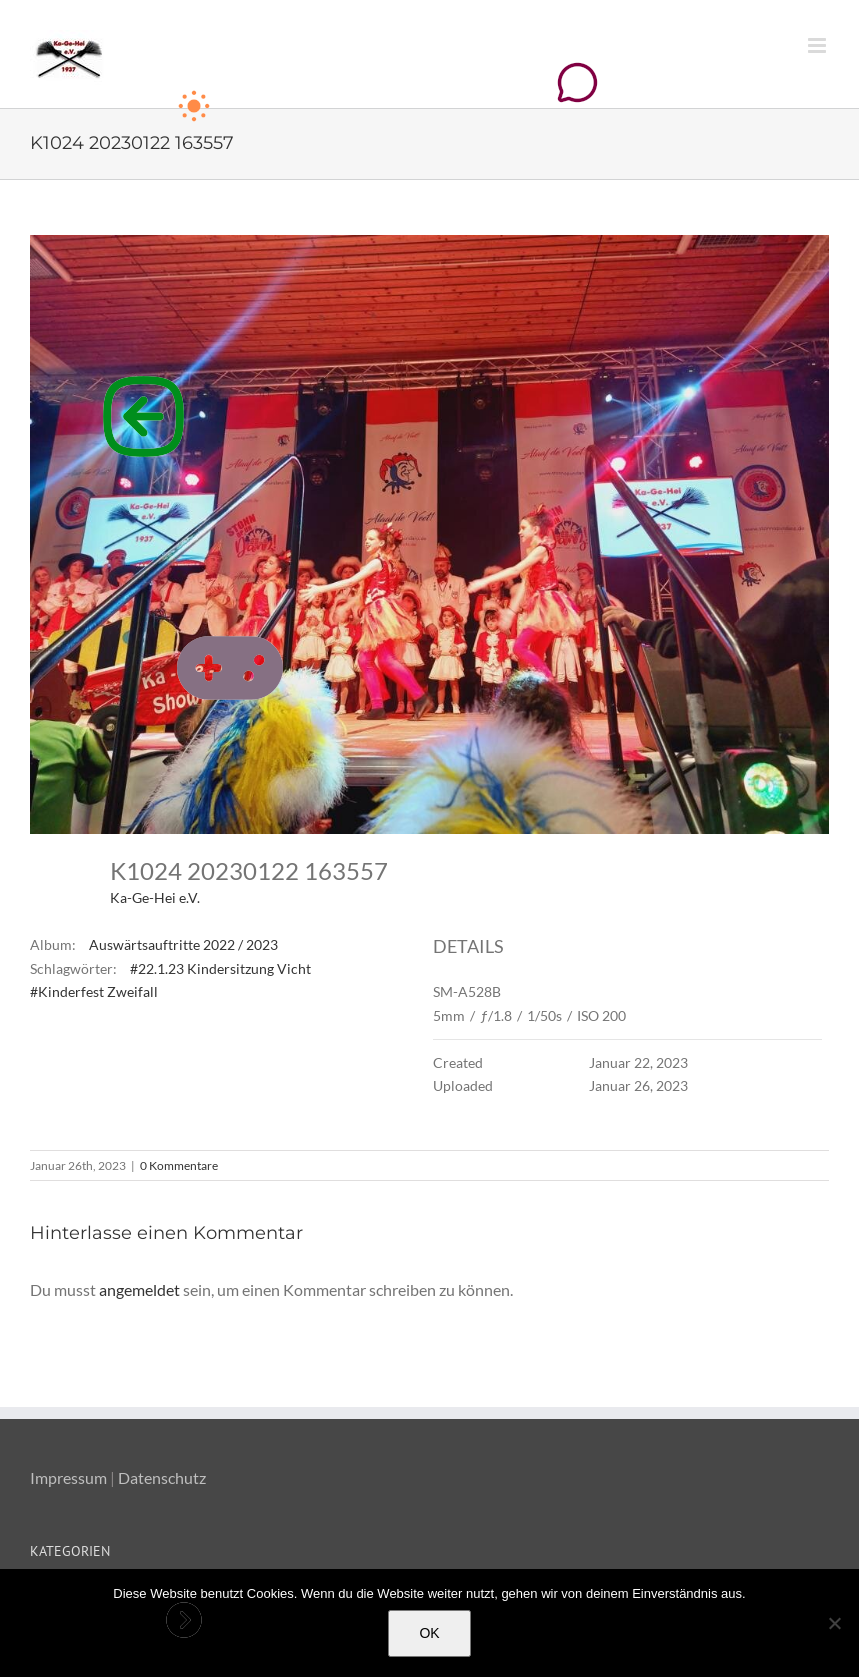 Image resolution: width=859 pixels, height=1677 pixels. What do you see at coordinates (577, 82) in the screenshot?
I see `open chat or messaging` at bounding box center [577, 82].